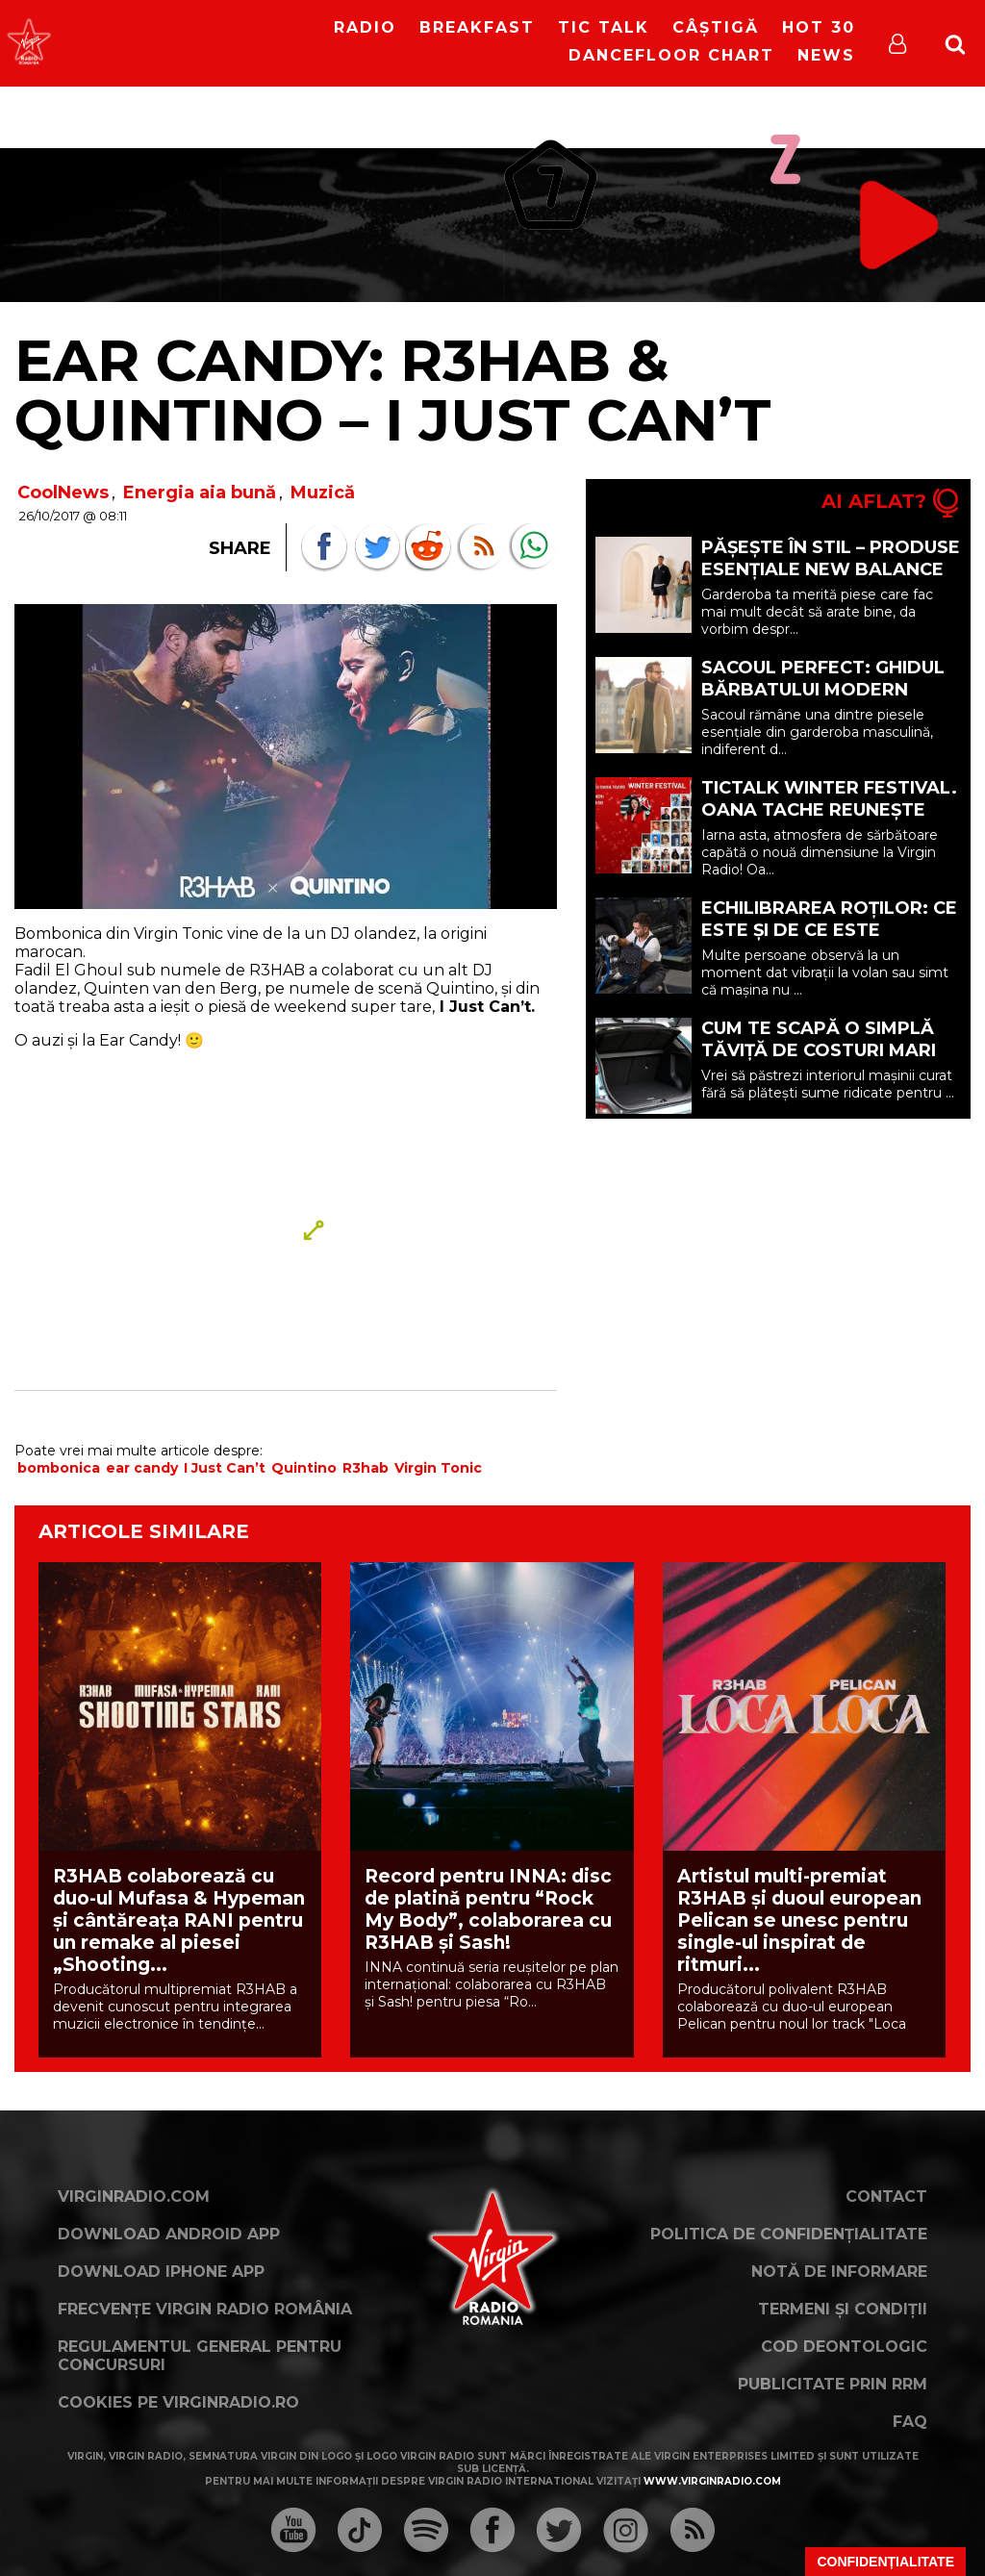 Image resolution: width=985 pixels, height=2576 pixels. Describe the element at coordinates (313, 1230) in the screenshot. I see `move or navigate to the lower-left` at that location.